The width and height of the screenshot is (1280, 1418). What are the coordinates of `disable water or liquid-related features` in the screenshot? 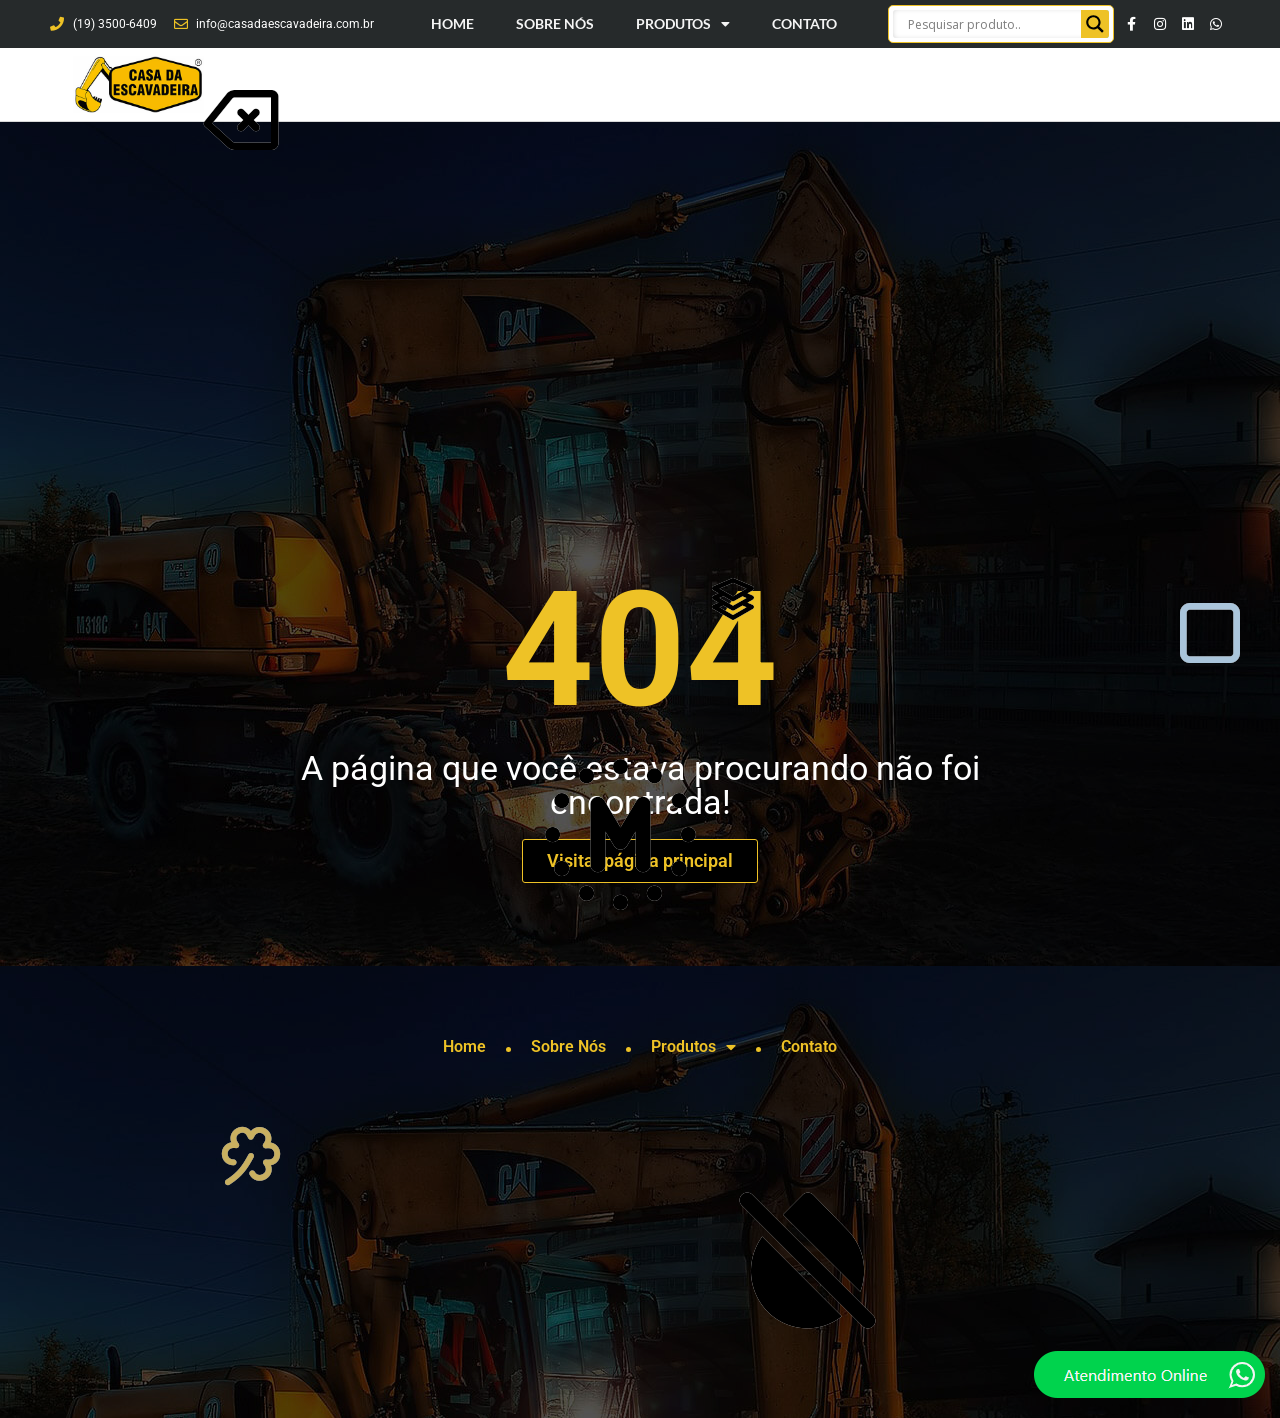 It's located at (807, 1260).